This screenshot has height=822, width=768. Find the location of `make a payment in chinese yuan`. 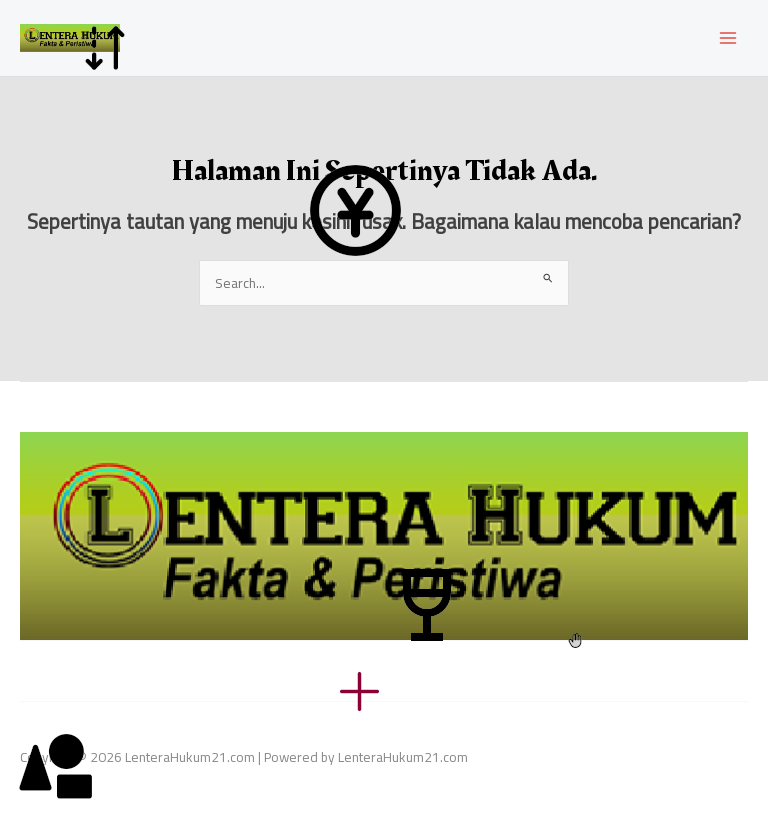

make a payment in chinese yuan is located at coordinates (355, 210).